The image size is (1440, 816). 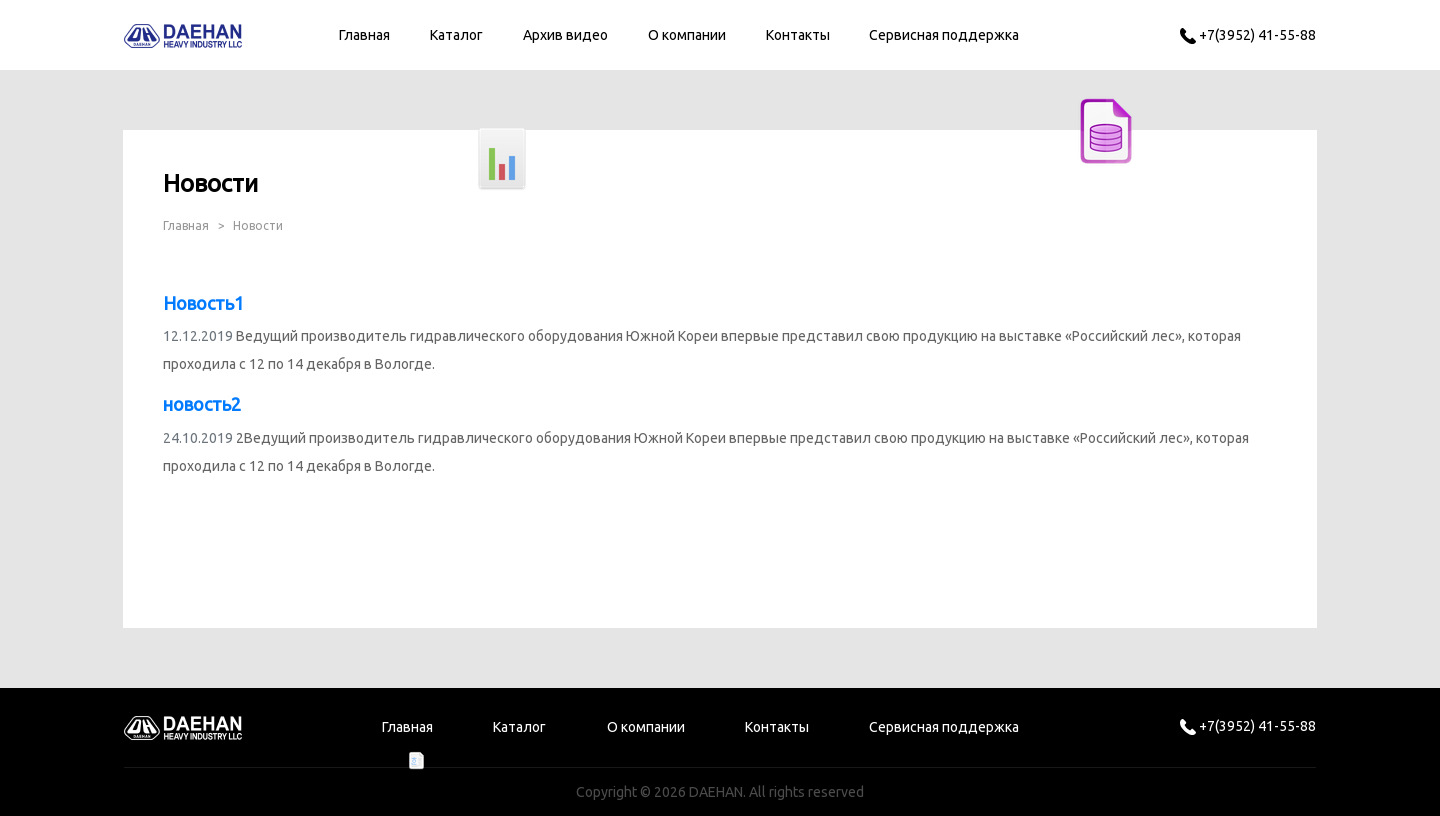 What do you see at coordinates (1106, 131) in the screenshot?
I see `libreoffice base database file` at bounding box center [1106, 131].